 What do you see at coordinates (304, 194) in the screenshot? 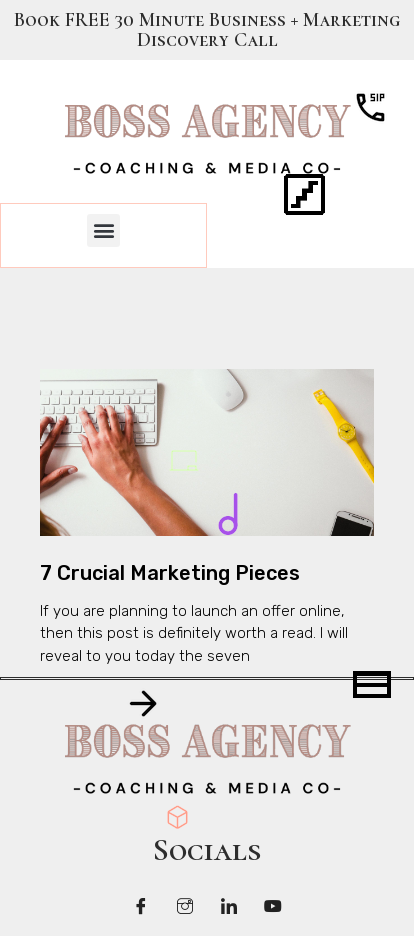
I see `indicates stairs or stairway access` at bounding box center [304, 194].